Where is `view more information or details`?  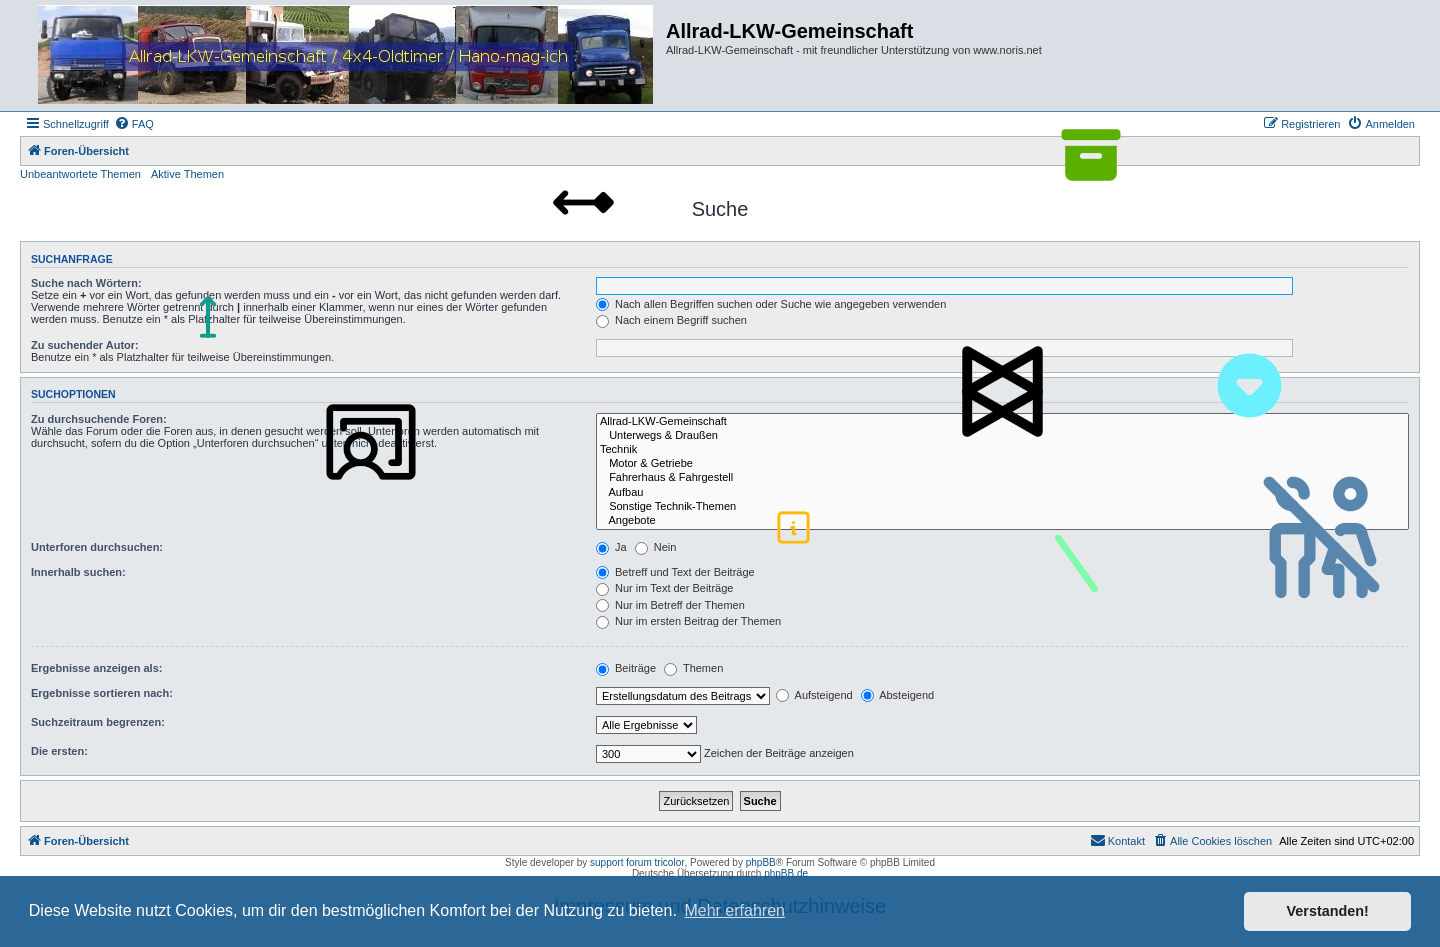
view more information or details is located at coordinates (793, 527).